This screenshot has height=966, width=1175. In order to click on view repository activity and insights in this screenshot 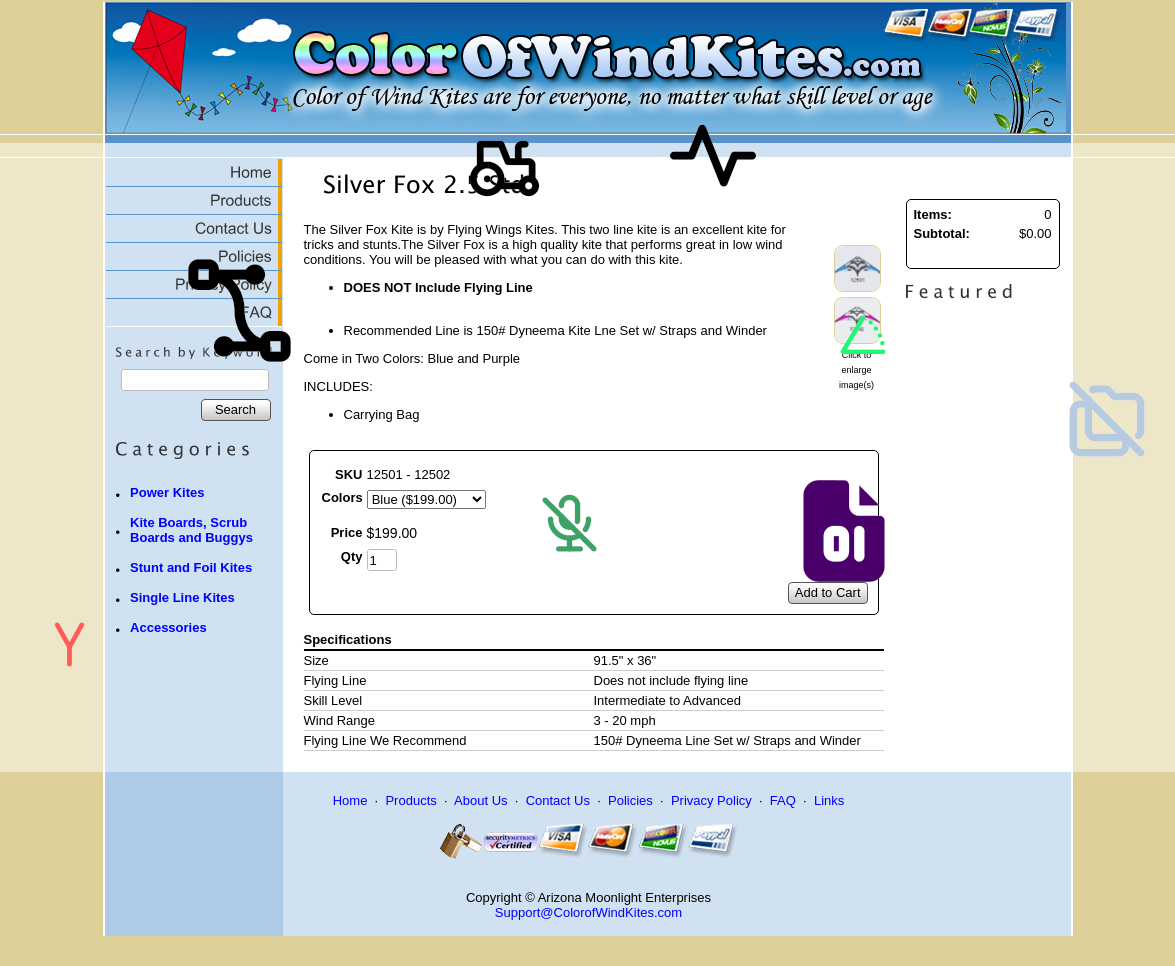, I will do `click(713, 157)`.